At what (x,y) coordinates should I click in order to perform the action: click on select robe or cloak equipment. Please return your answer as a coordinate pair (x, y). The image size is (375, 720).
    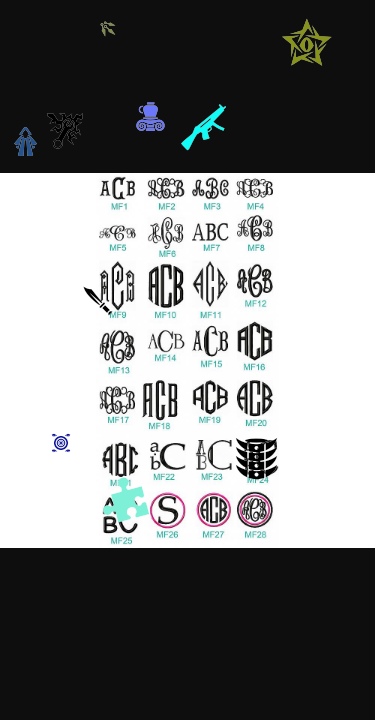
    Looking at the image, I should click on (25, 141).